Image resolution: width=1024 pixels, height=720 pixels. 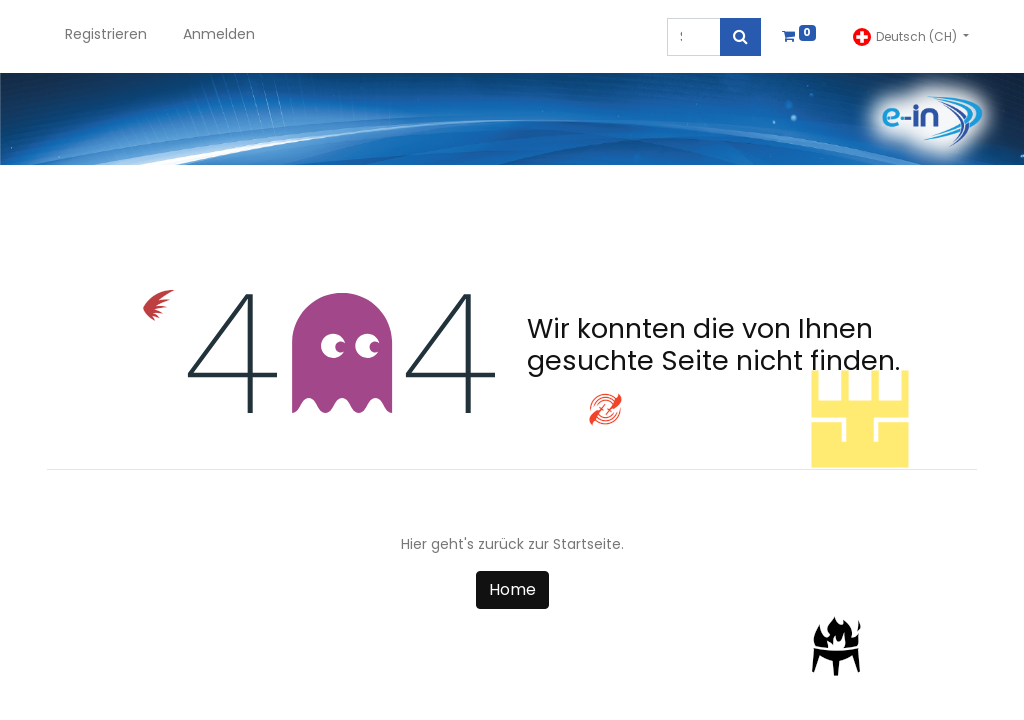 What do you see at coordinates (159, 305) in the screenshot?
I see `indicates a flying or aerial ability in a game` at bounding box center [159, 305].